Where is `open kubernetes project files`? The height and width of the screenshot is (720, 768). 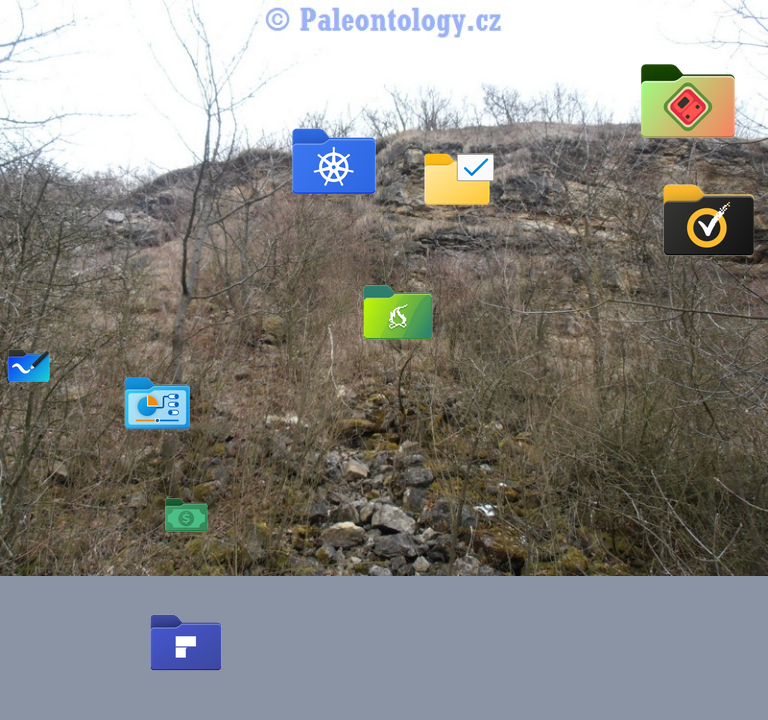
open kubernetes project files is located at coordinates (333, 163).